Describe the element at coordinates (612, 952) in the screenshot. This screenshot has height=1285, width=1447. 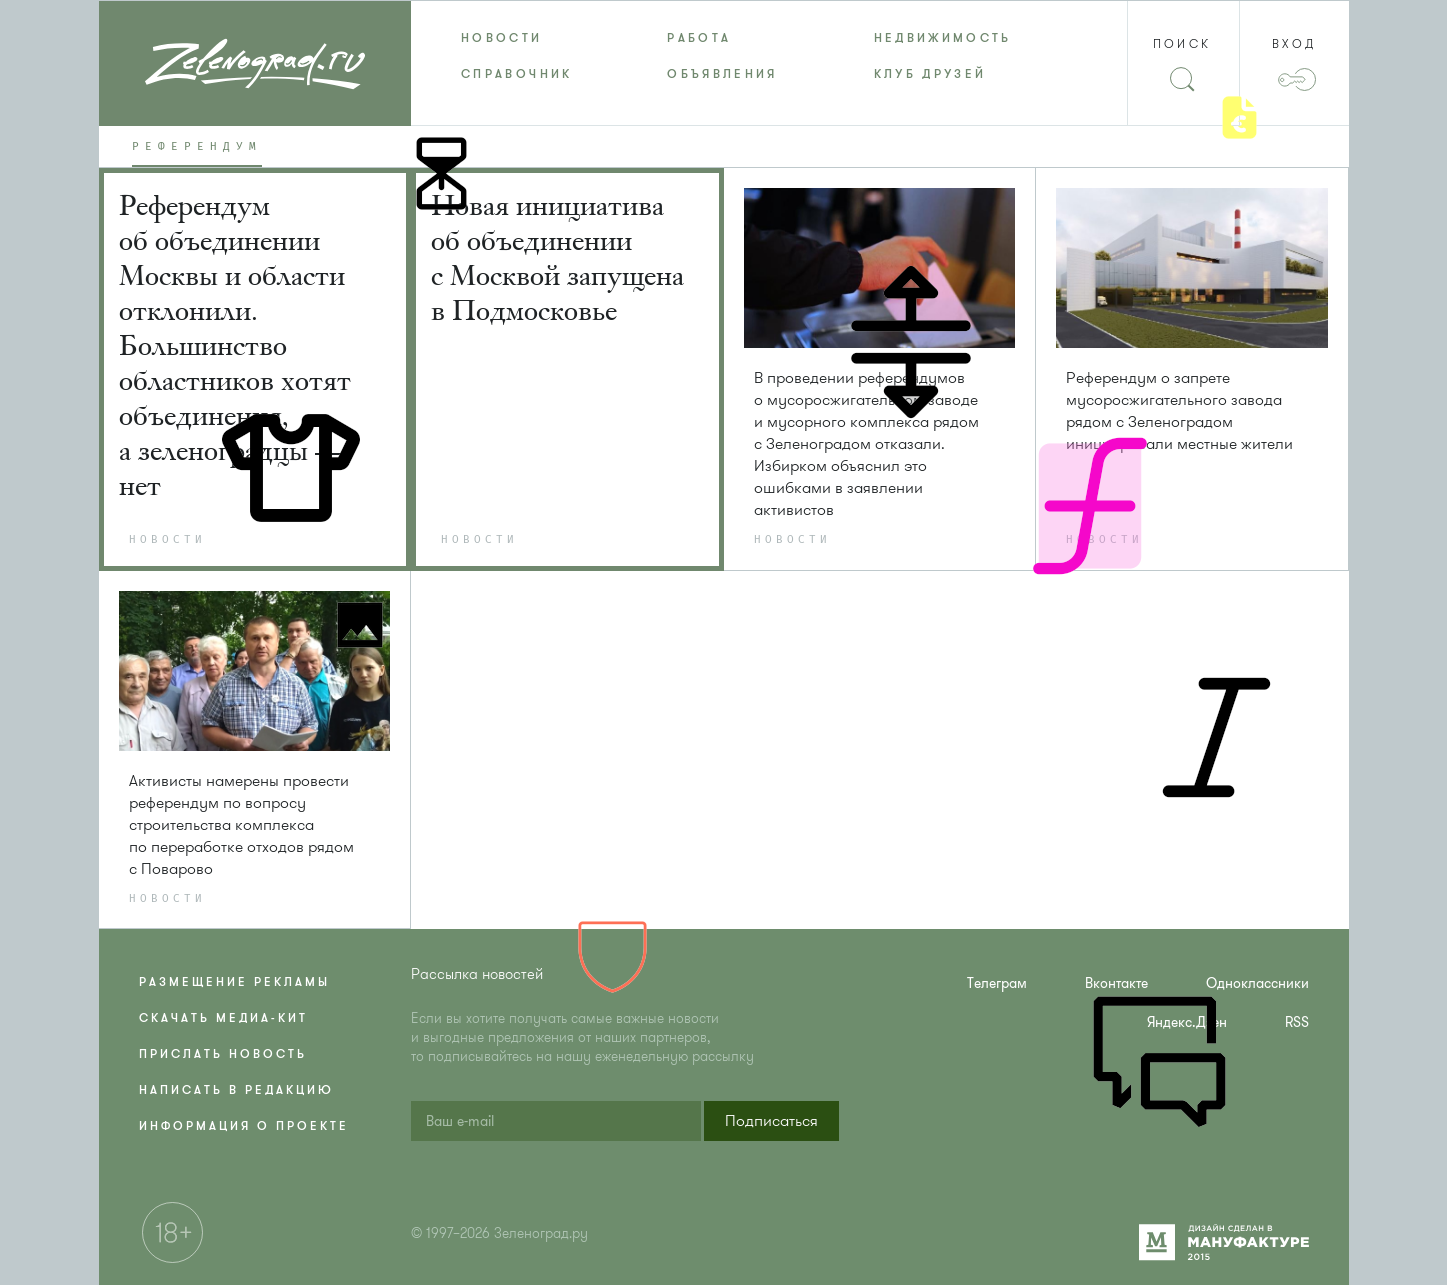
I see `access security or privacy settings` at that location.